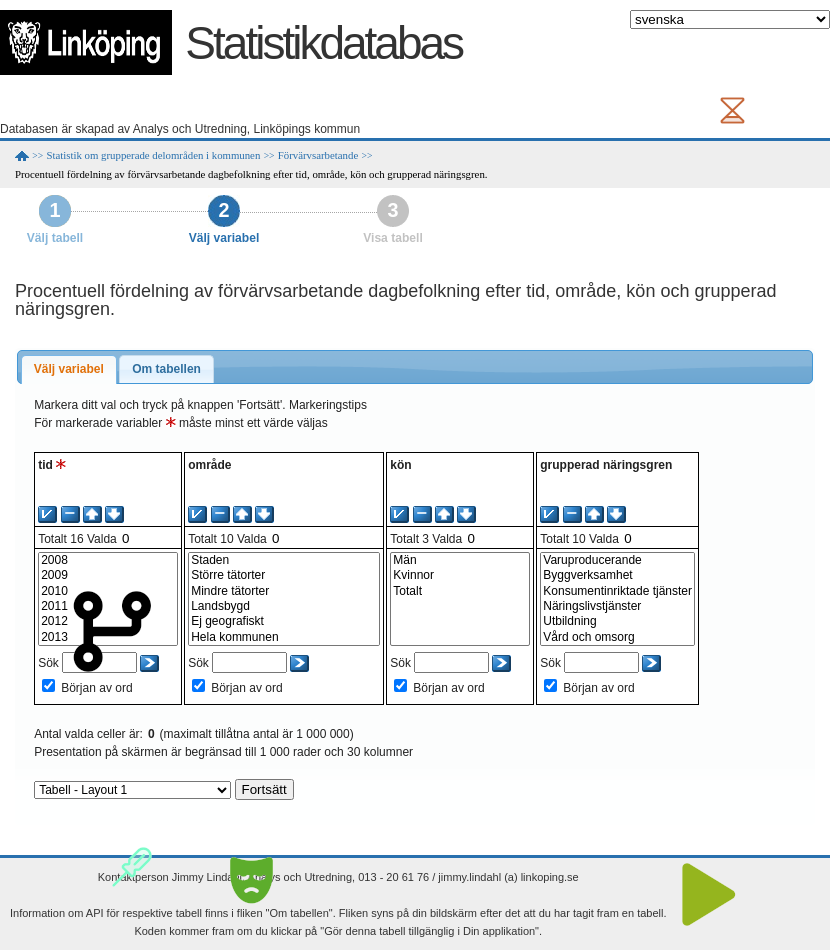 This screenshot has width=830, height=950. I want to click on indicates time is running low, so click(732, 110).